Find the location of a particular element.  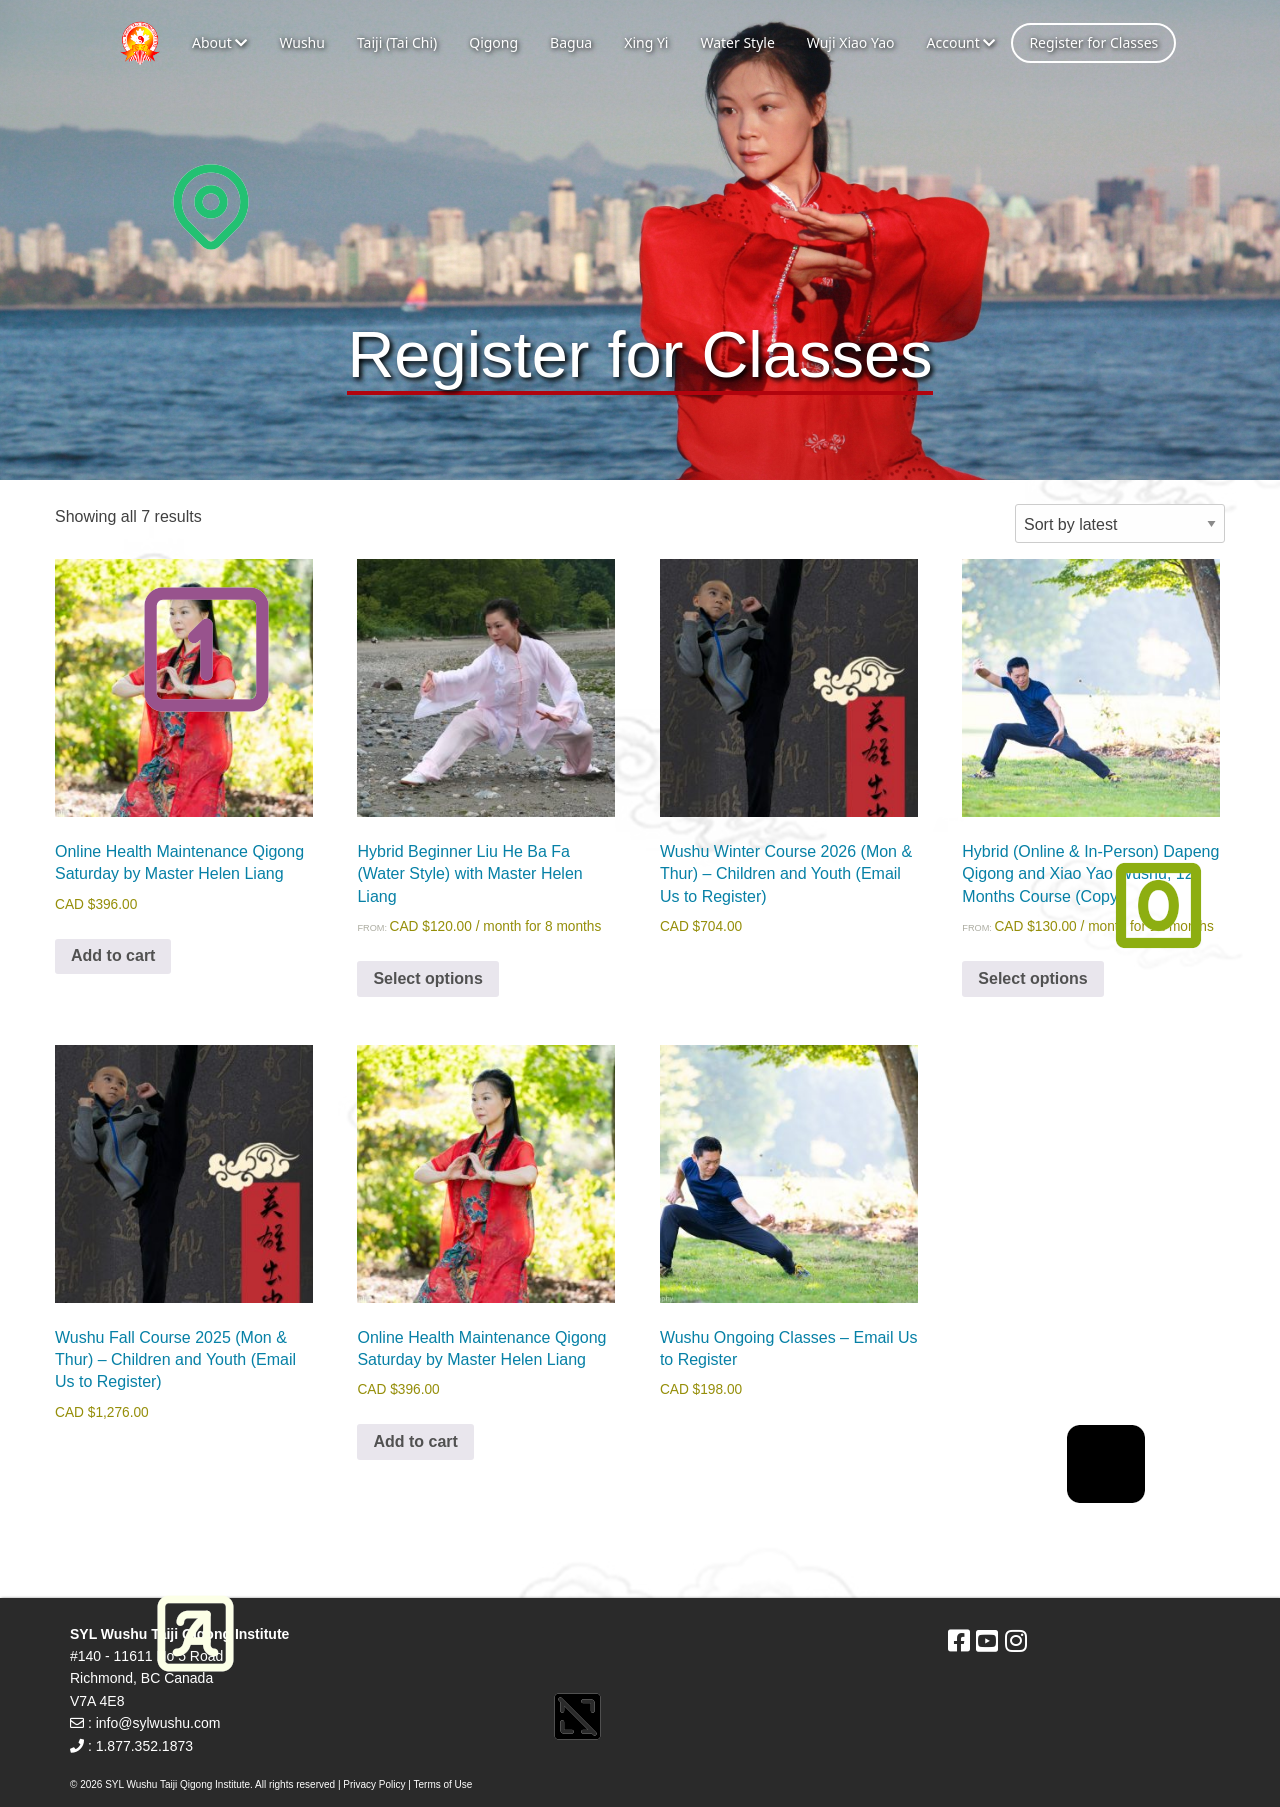

disable selection mode is located at coordinates (577, 1716).